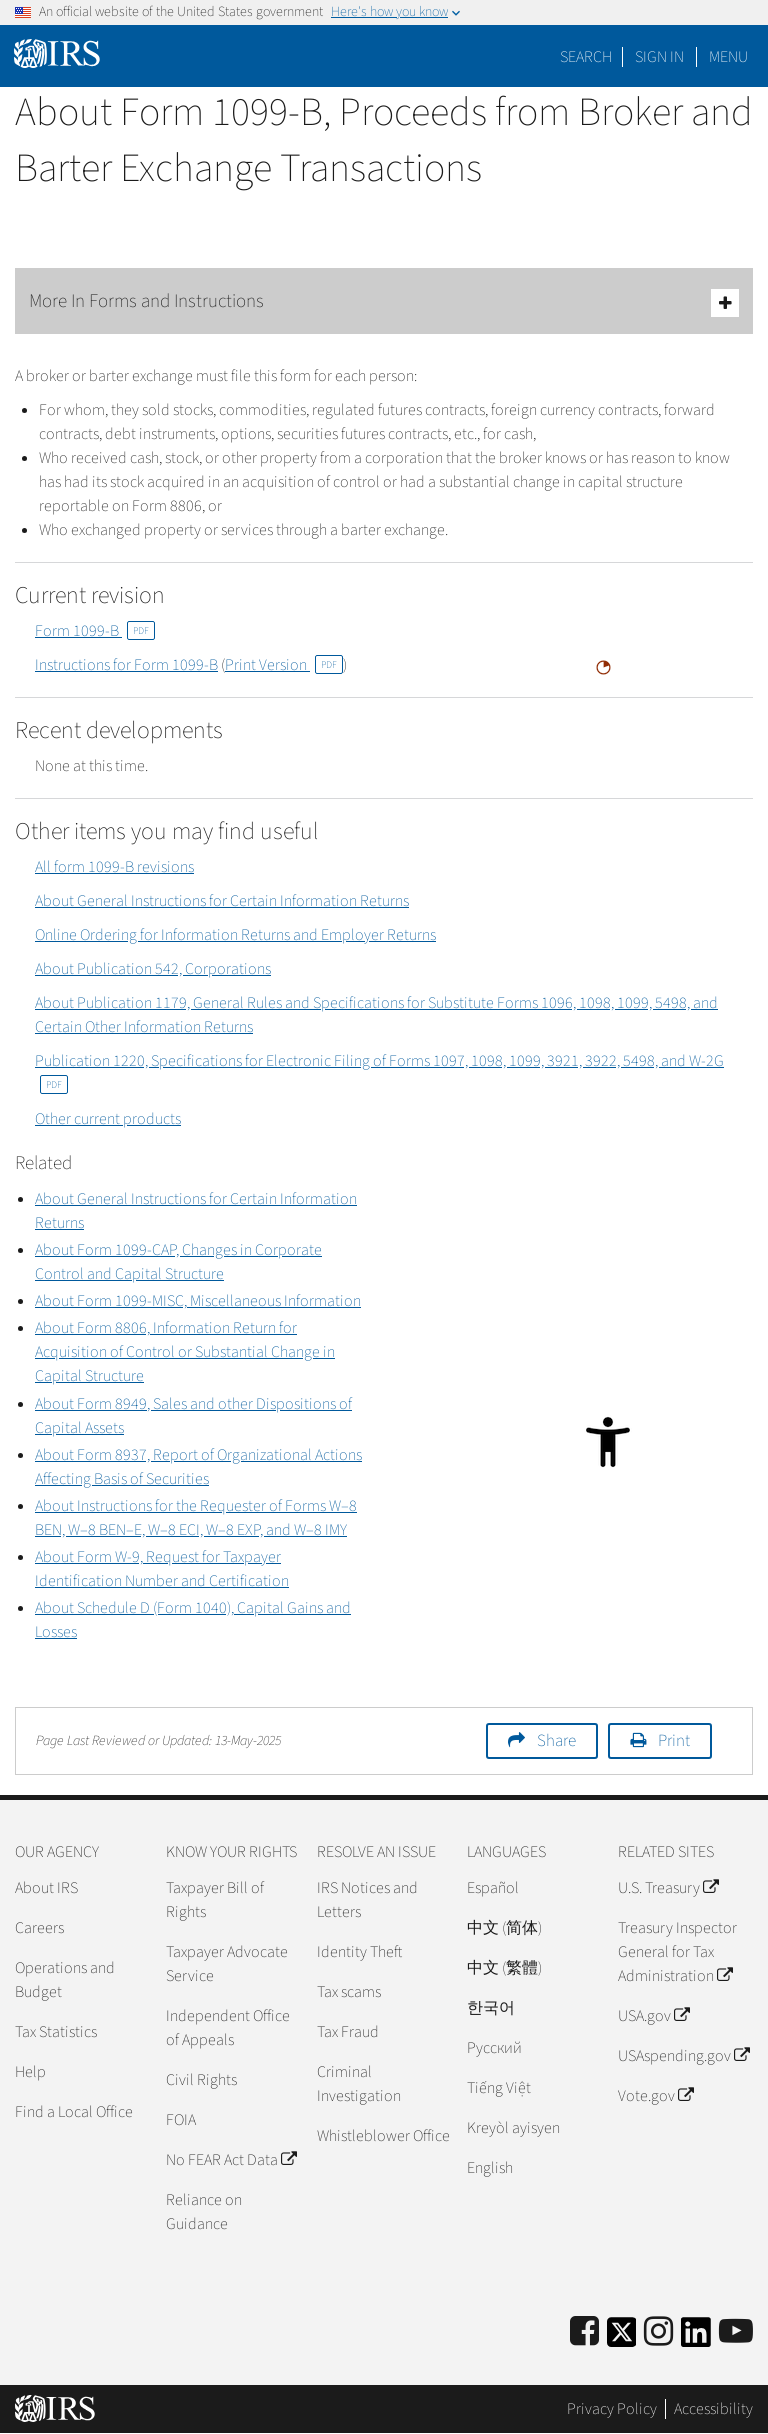 The width and height of the screenshot is (768, 2434). I want to click on access accessibility settings, so click(608, 1442).